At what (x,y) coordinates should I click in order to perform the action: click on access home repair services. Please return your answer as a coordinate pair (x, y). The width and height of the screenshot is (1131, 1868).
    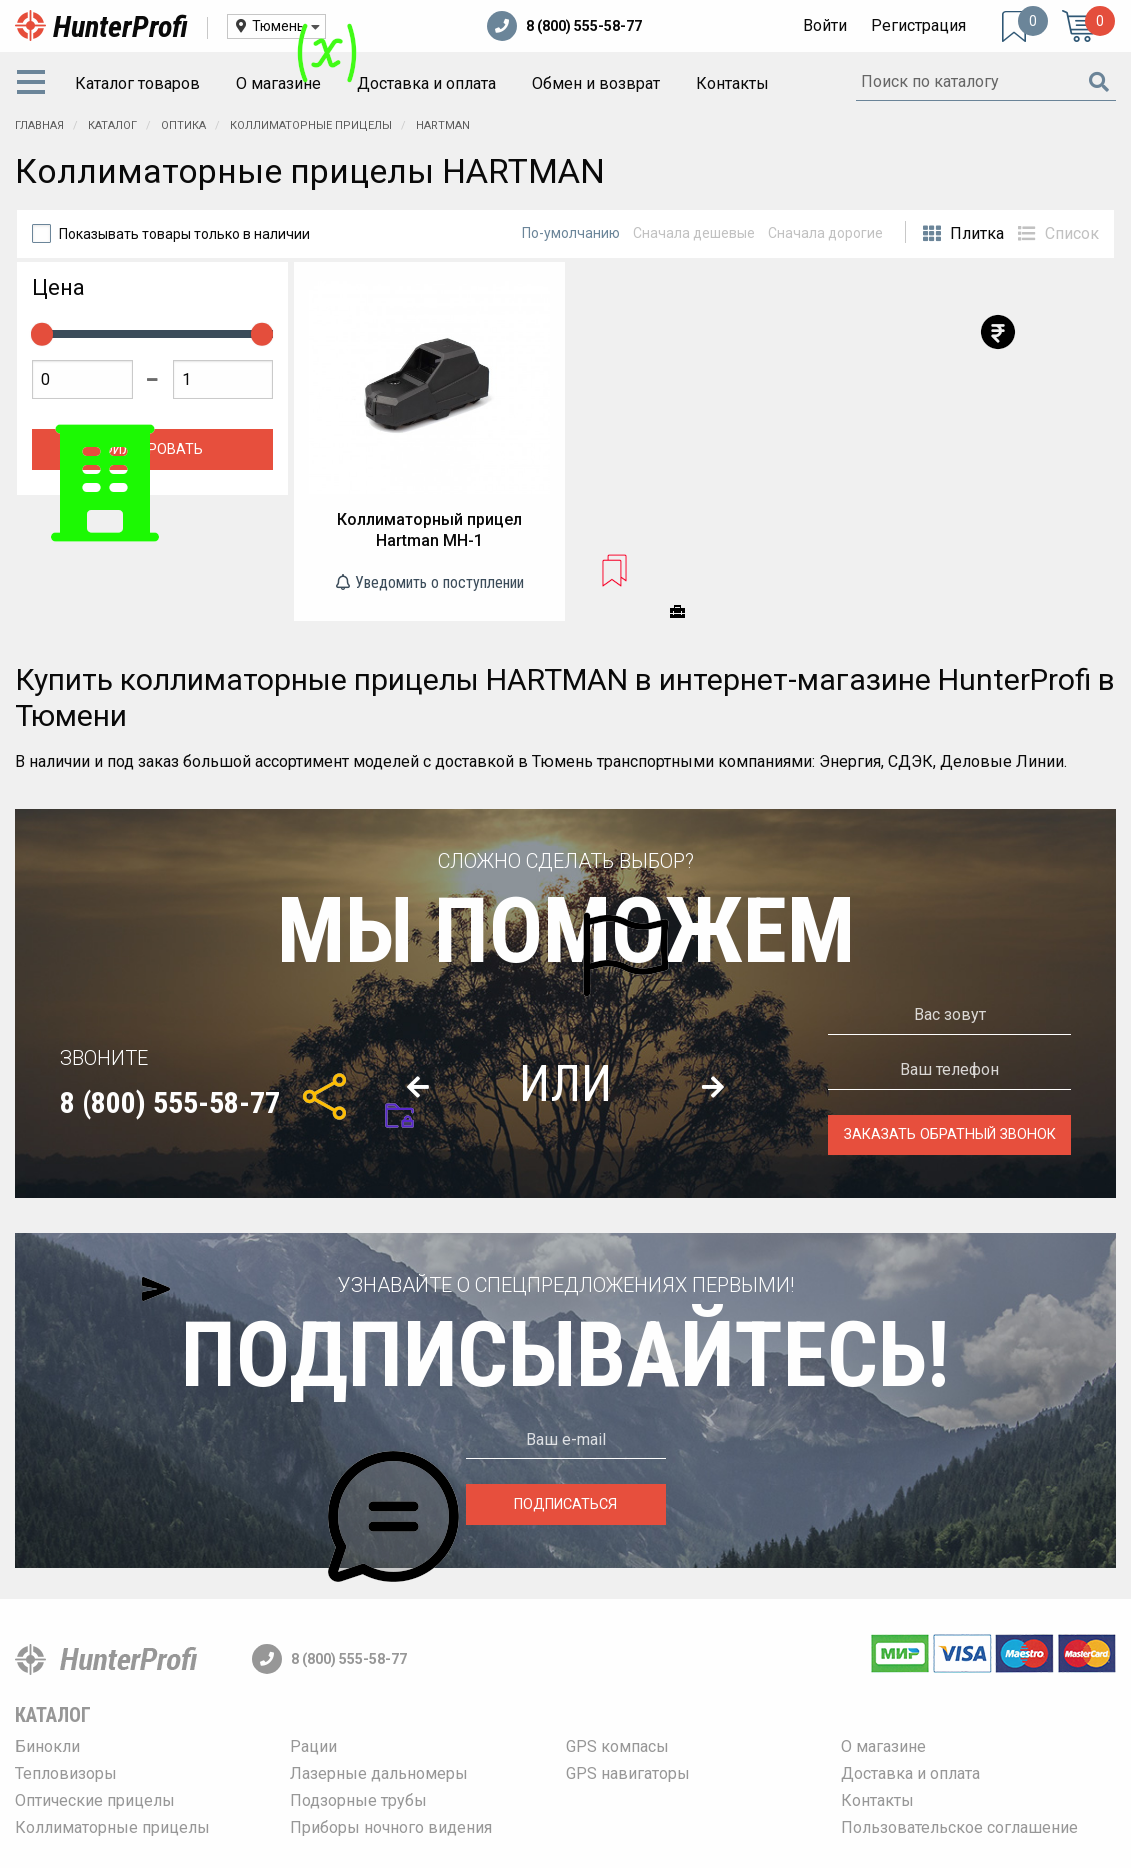
    Looking at the image, I should click on (677, 611).